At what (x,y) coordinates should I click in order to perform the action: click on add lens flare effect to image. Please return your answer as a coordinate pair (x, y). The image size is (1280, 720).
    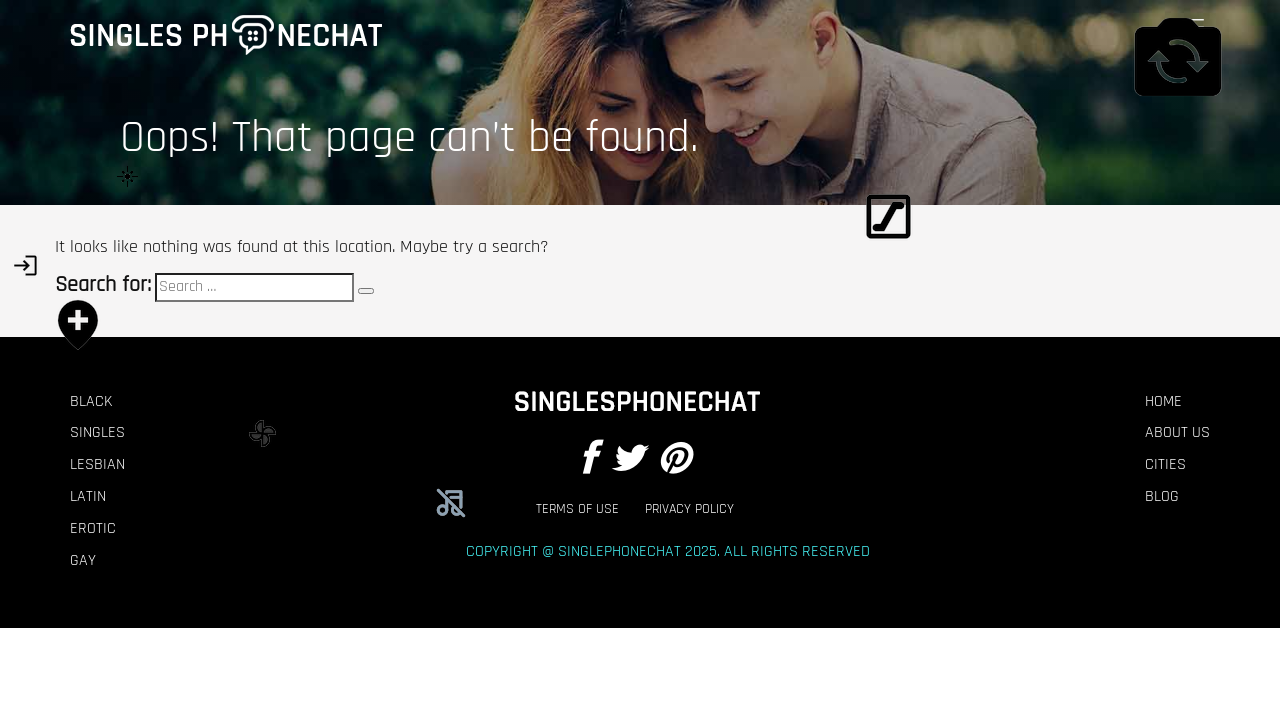
    Looking at the image, I should click on (127, 176).